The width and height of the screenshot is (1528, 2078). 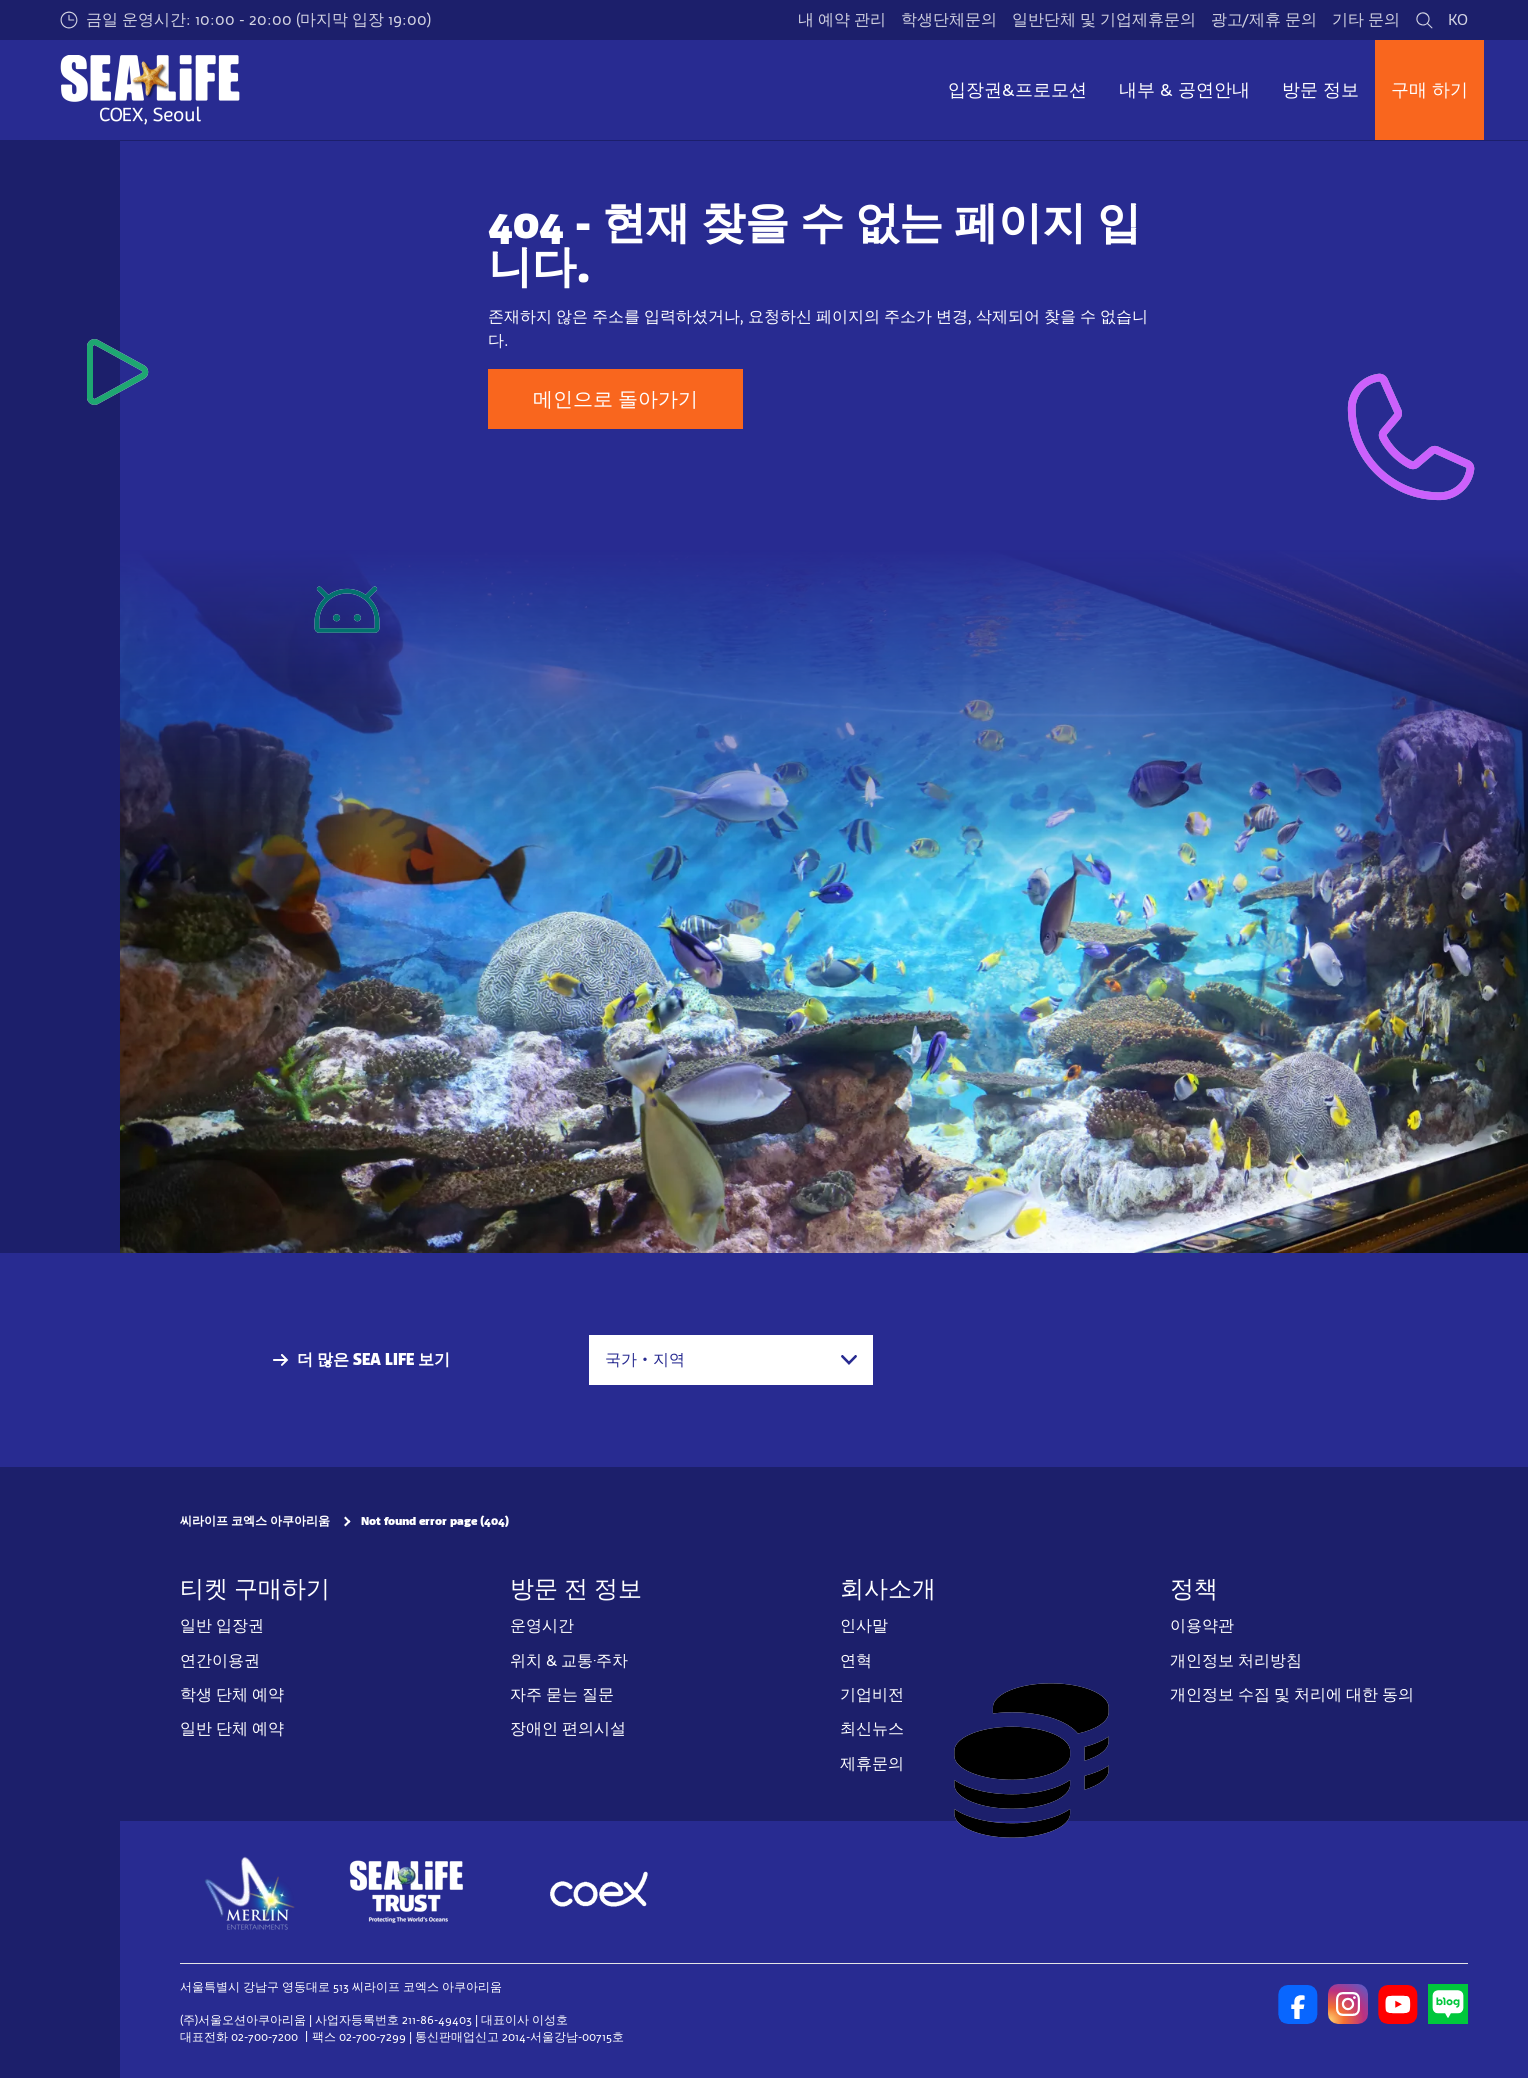 What do you see at coordinates (1031, 1760) in the screenshot?
I see `view your coin balance or currency` at bounding box center [1031, 1760].